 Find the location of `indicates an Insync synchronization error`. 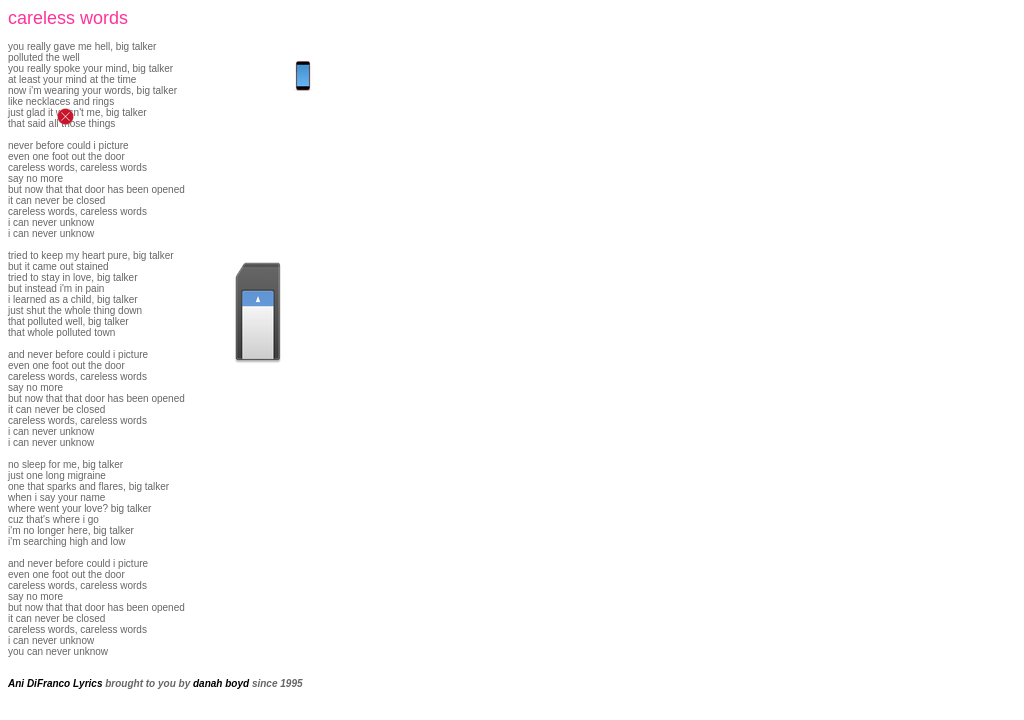

indicates an Insync synchronization error is located at coordinates (65, 116).